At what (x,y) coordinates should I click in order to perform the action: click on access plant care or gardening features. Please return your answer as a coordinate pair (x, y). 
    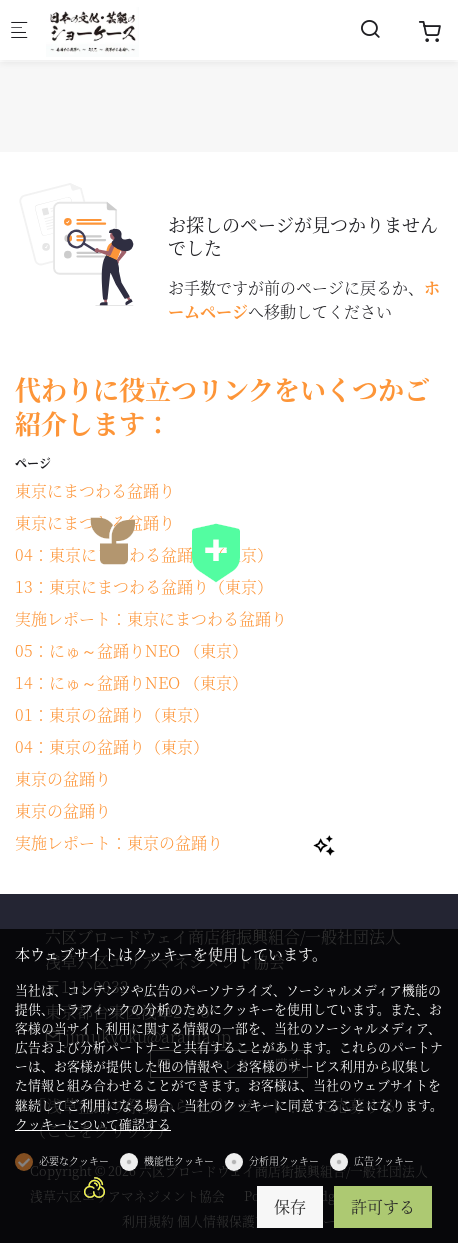
    Looking at the image, I should click on (114, 541).